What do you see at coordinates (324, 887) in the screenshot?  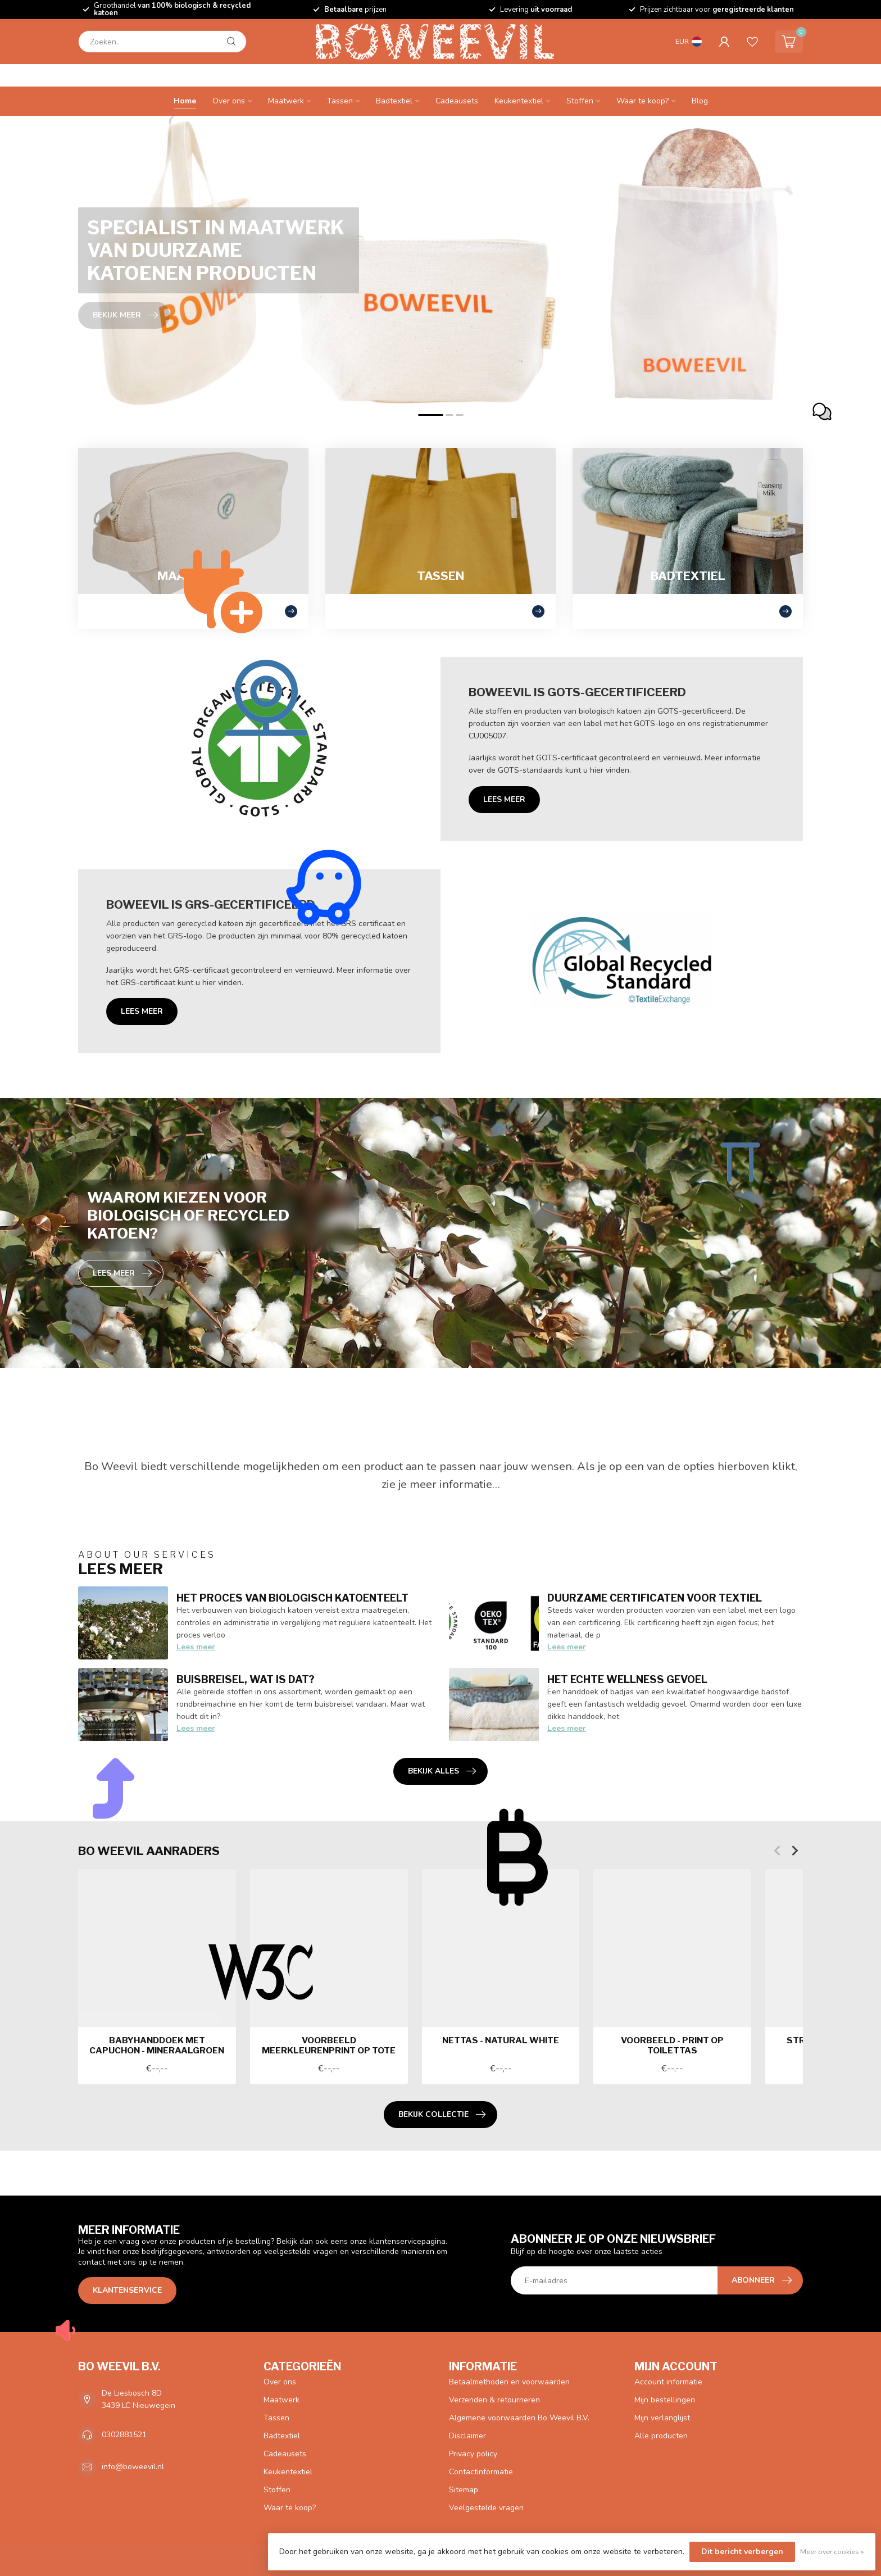 I see `open waze navigation app` at bounding box center [324, 887].